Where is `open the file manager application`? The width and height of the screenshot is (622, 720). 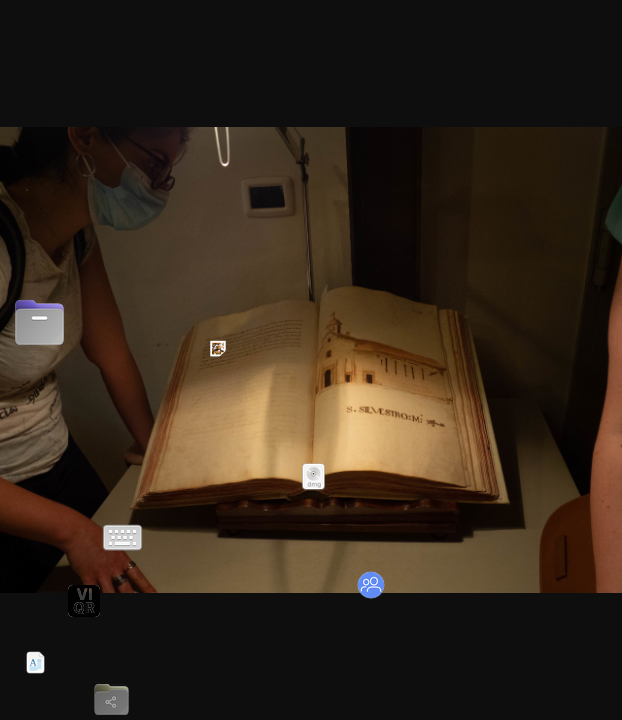 open the file manager application is located at coordinates (39, 322).